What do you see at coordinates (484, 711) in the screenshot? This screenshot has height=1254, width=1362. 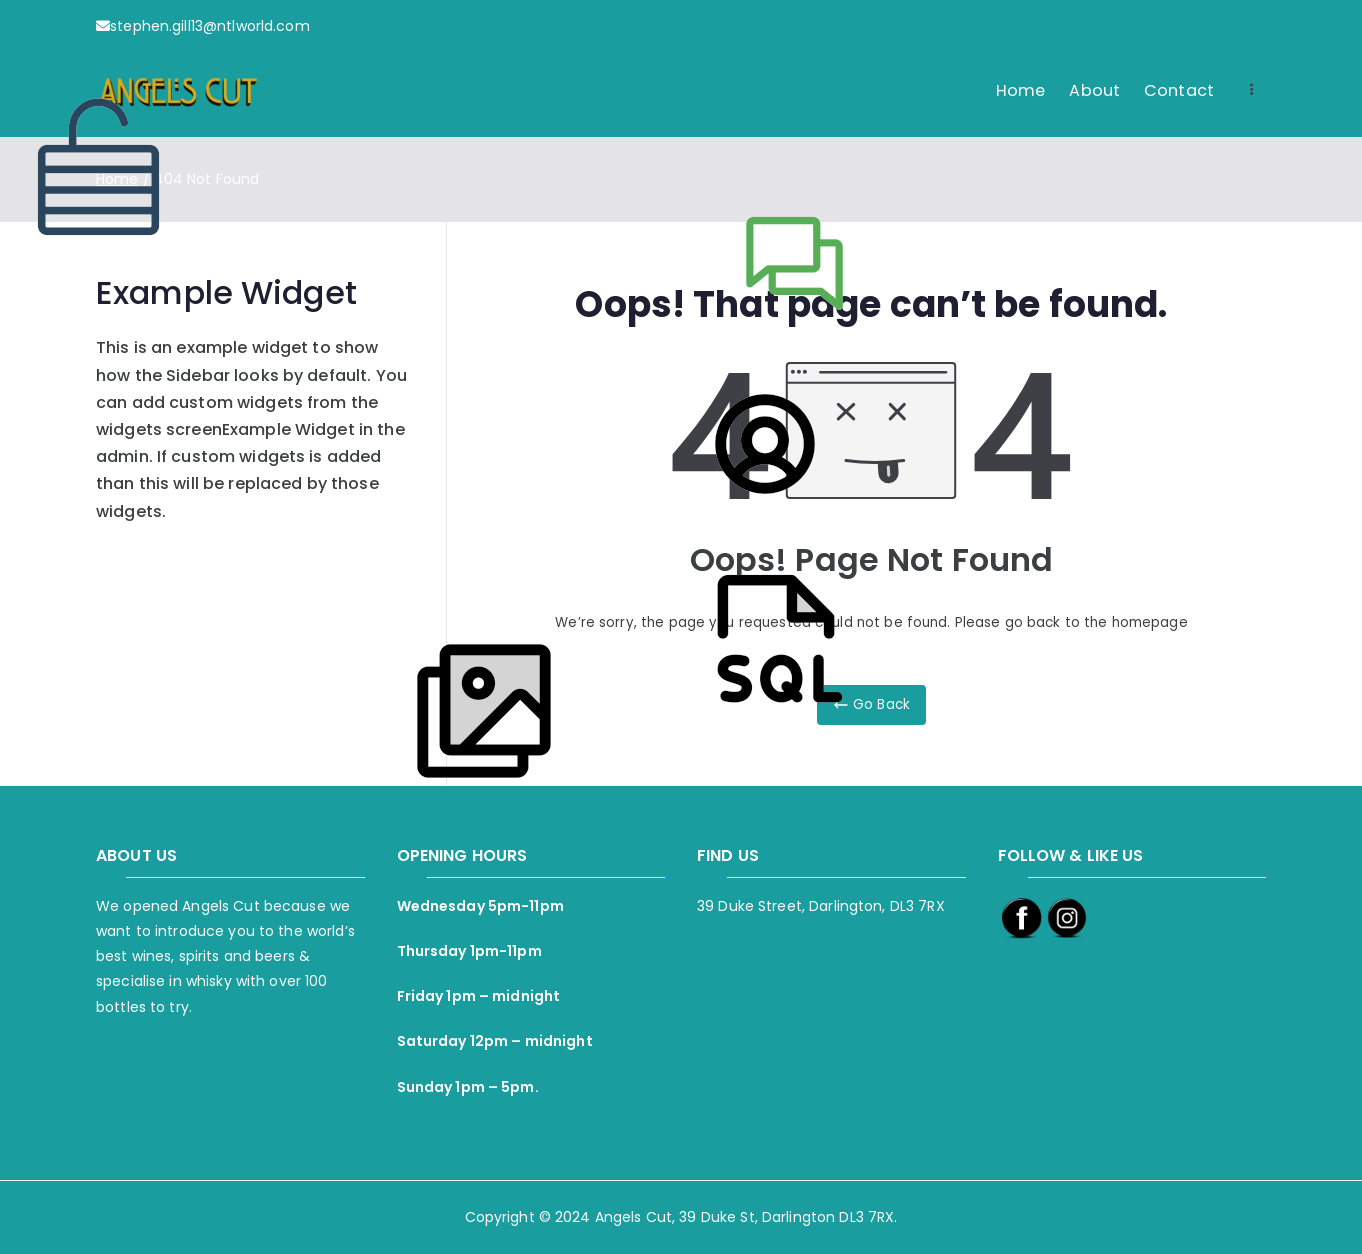 I see `view photo gallery` at bounding box center [484, 711].